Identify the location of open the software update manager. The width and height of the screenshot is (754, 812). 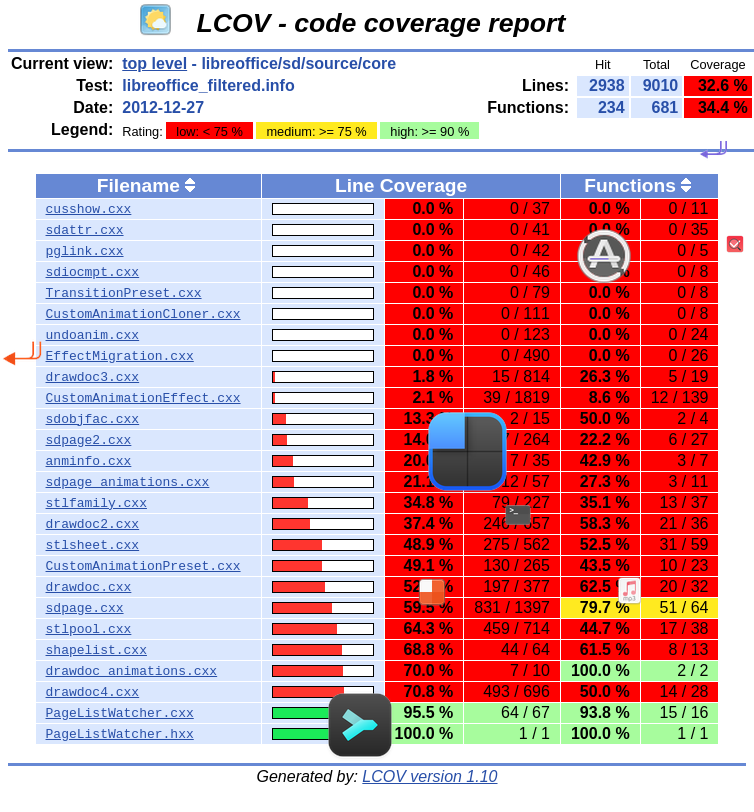
(604, 256).